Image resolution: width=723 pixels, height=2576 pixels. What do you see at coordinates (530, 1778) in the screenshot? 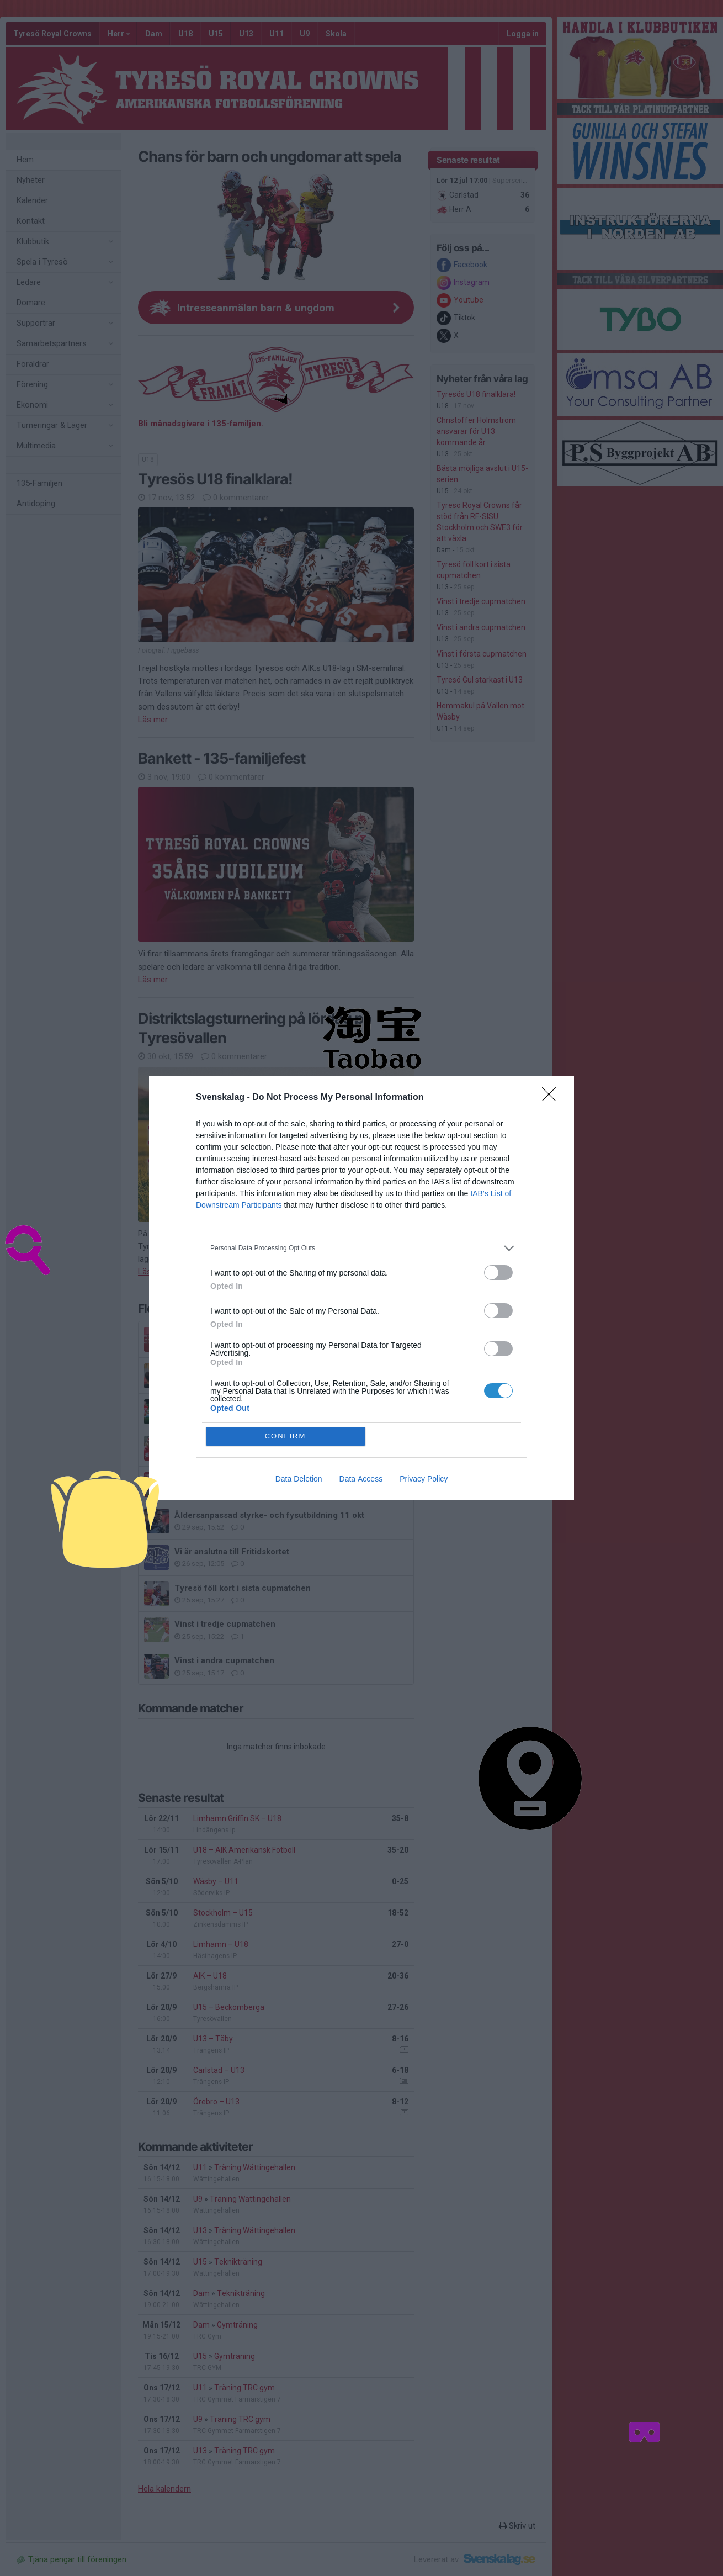
I see `maplibre mapping library logo` at bounding box center [530, 1778].